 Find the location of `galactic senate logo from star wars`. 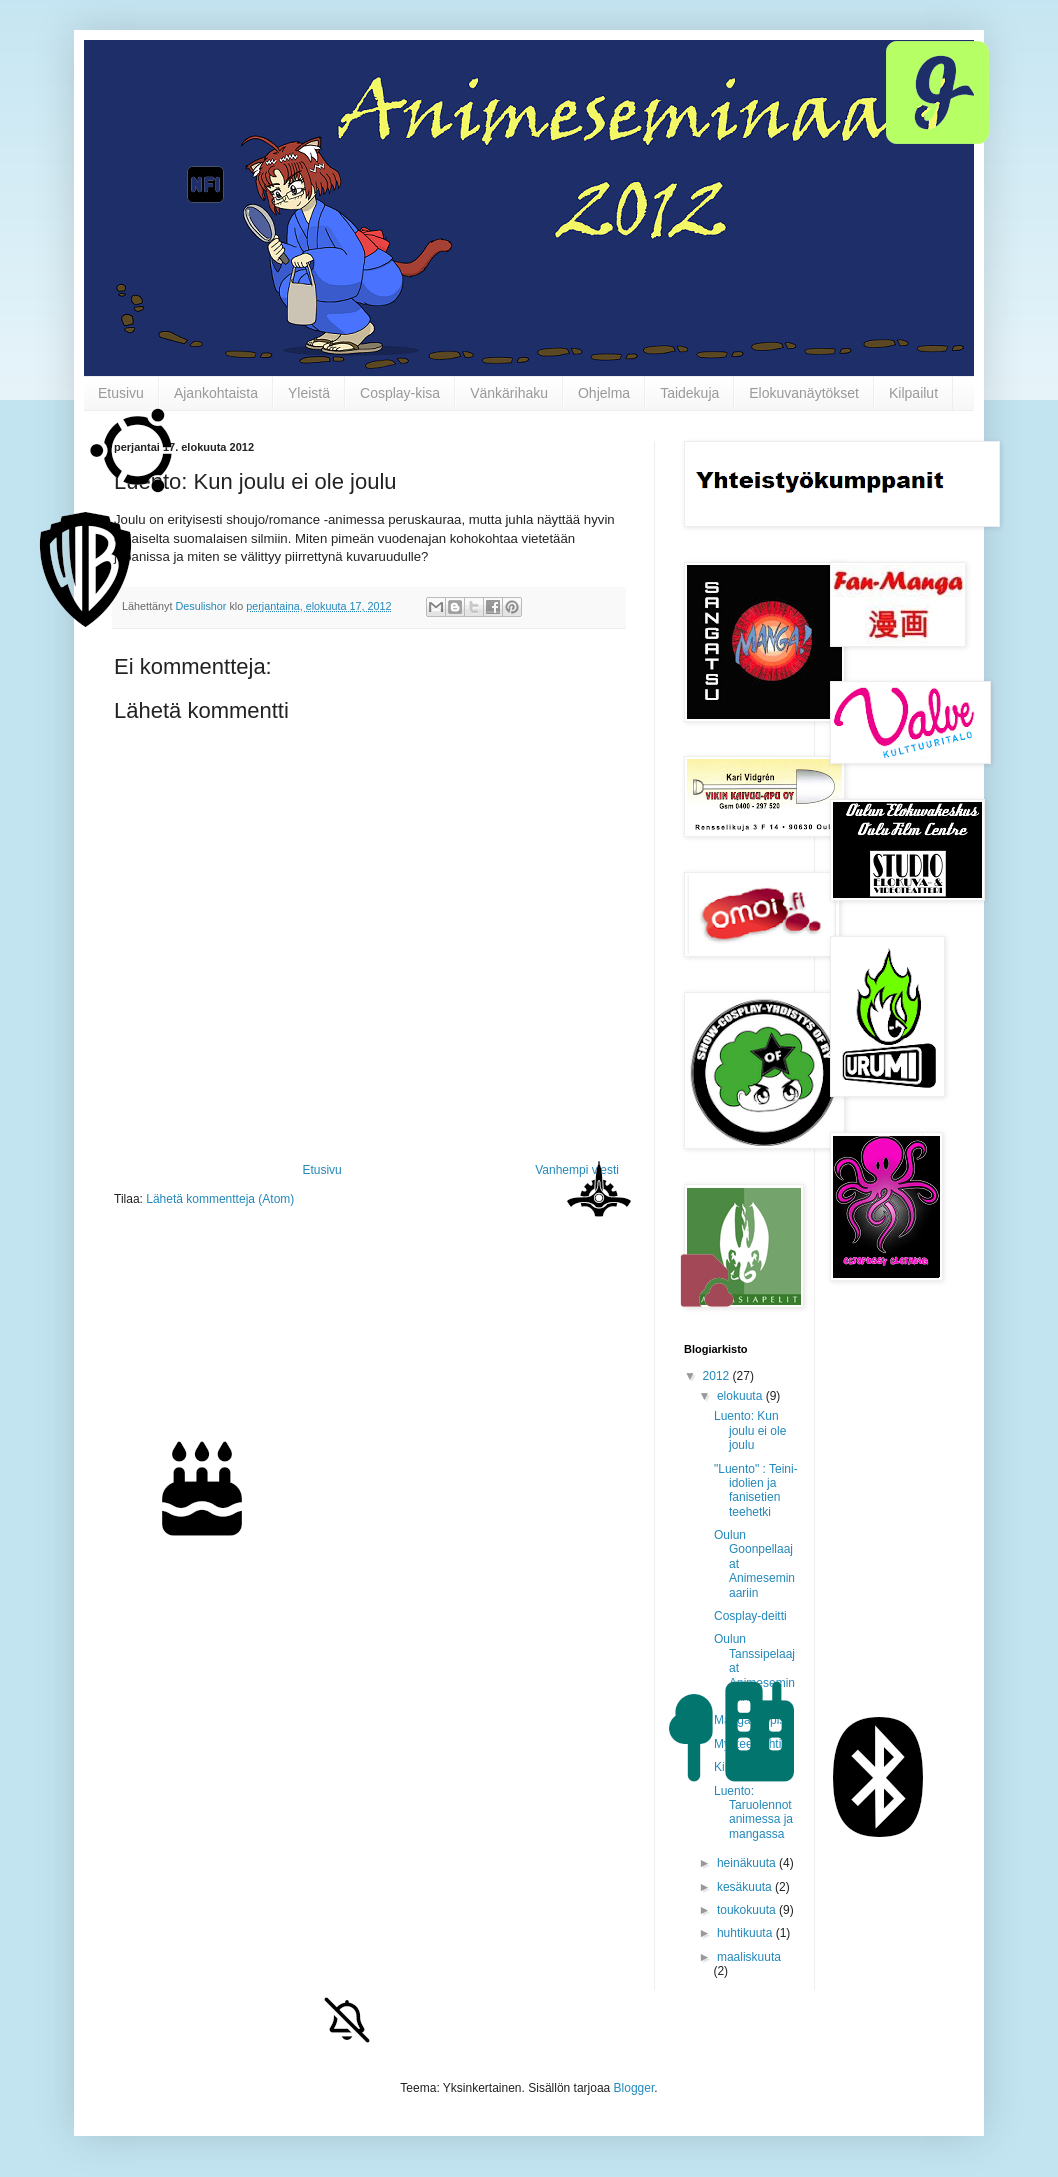

galactic senate logo from star wars is located at coordinates (599, 1189).